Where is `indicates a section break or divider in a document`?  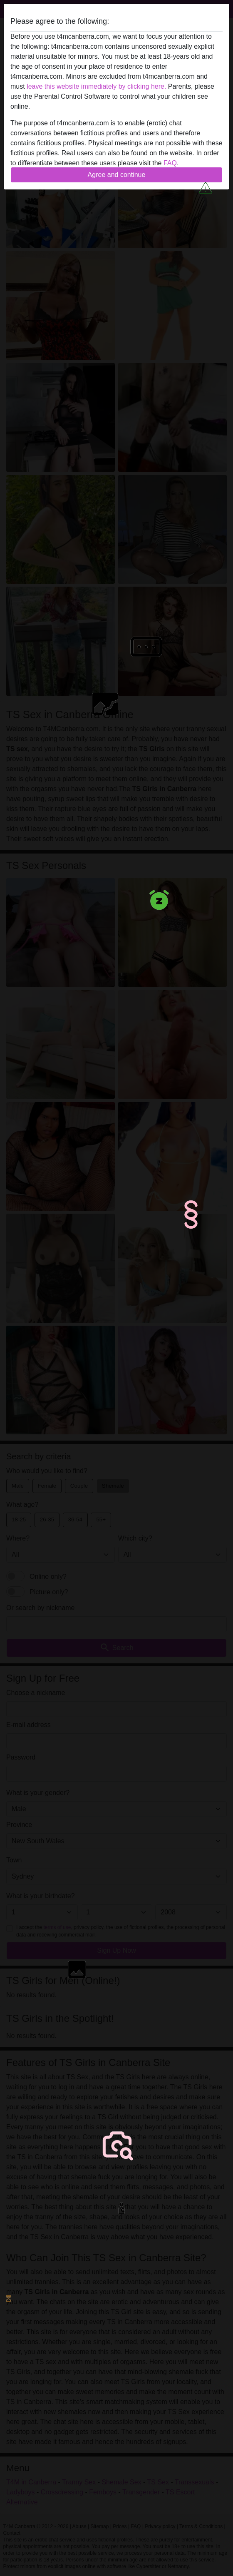
indicates a section break or divider in a document is located at coordinates (191, 1215).